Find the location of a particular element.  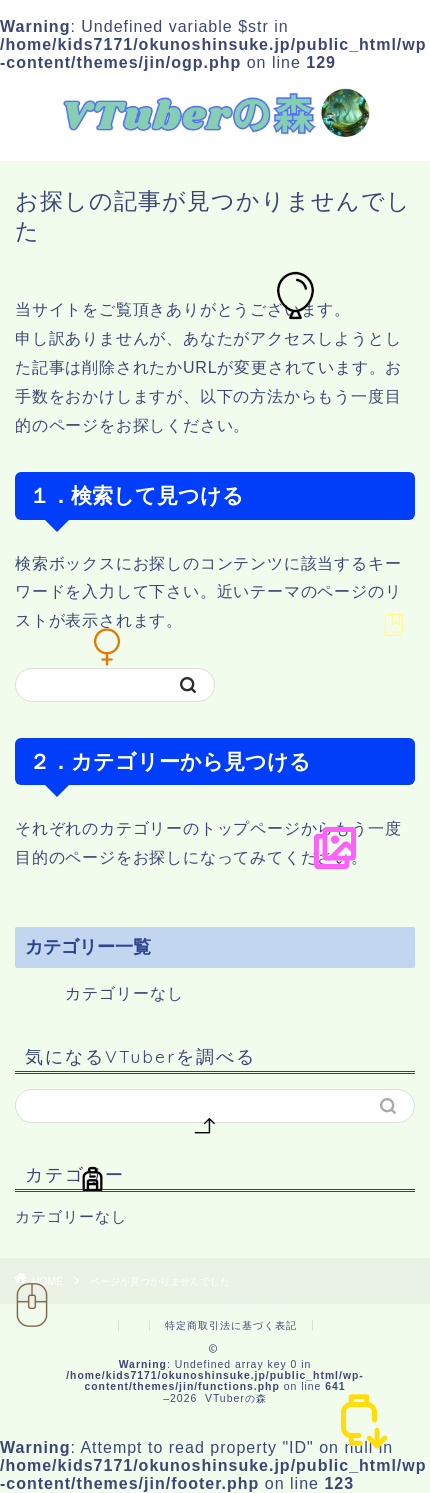

turn right then continue forward is located at coordinates (205, 1126).